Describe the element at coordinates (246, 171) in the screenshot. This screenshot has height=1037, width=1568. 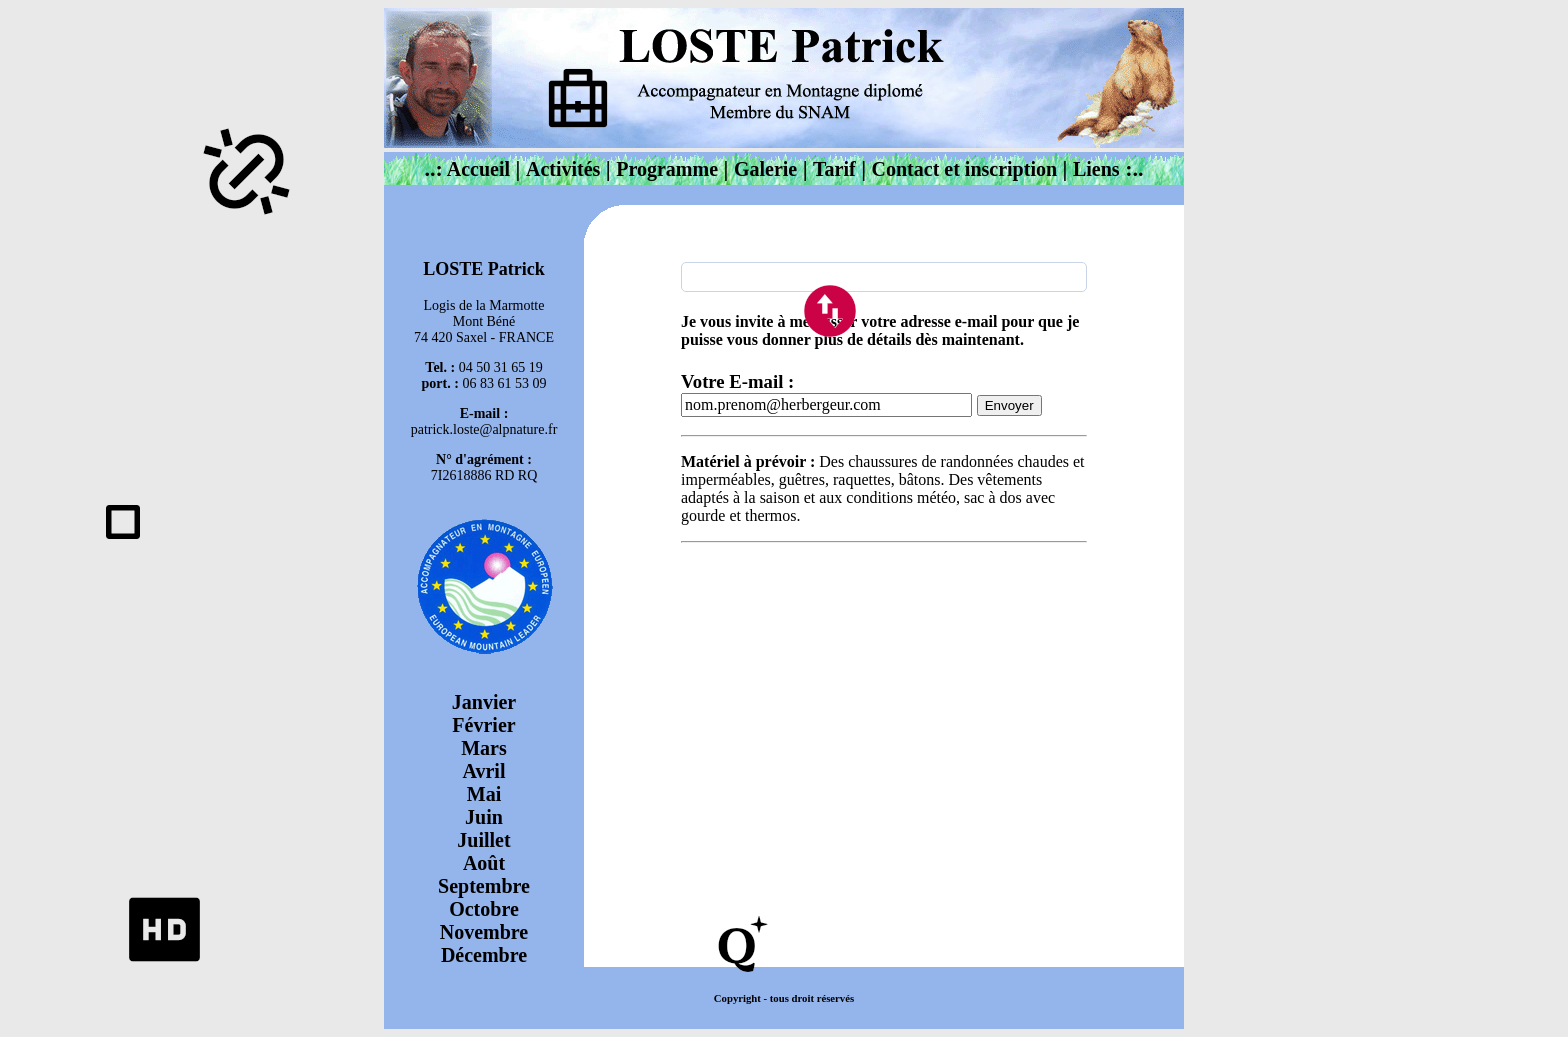
I see `unlink or break a connected URL` at that location.